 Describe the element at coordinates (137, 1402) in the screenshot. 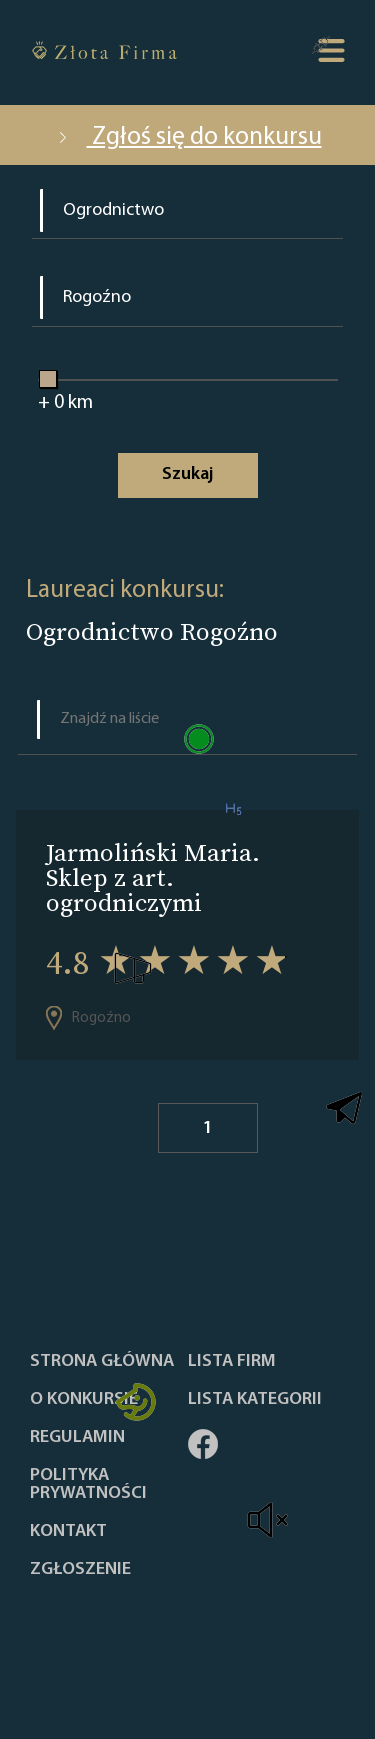

I see `access equestrian or horse-related features` at that location.